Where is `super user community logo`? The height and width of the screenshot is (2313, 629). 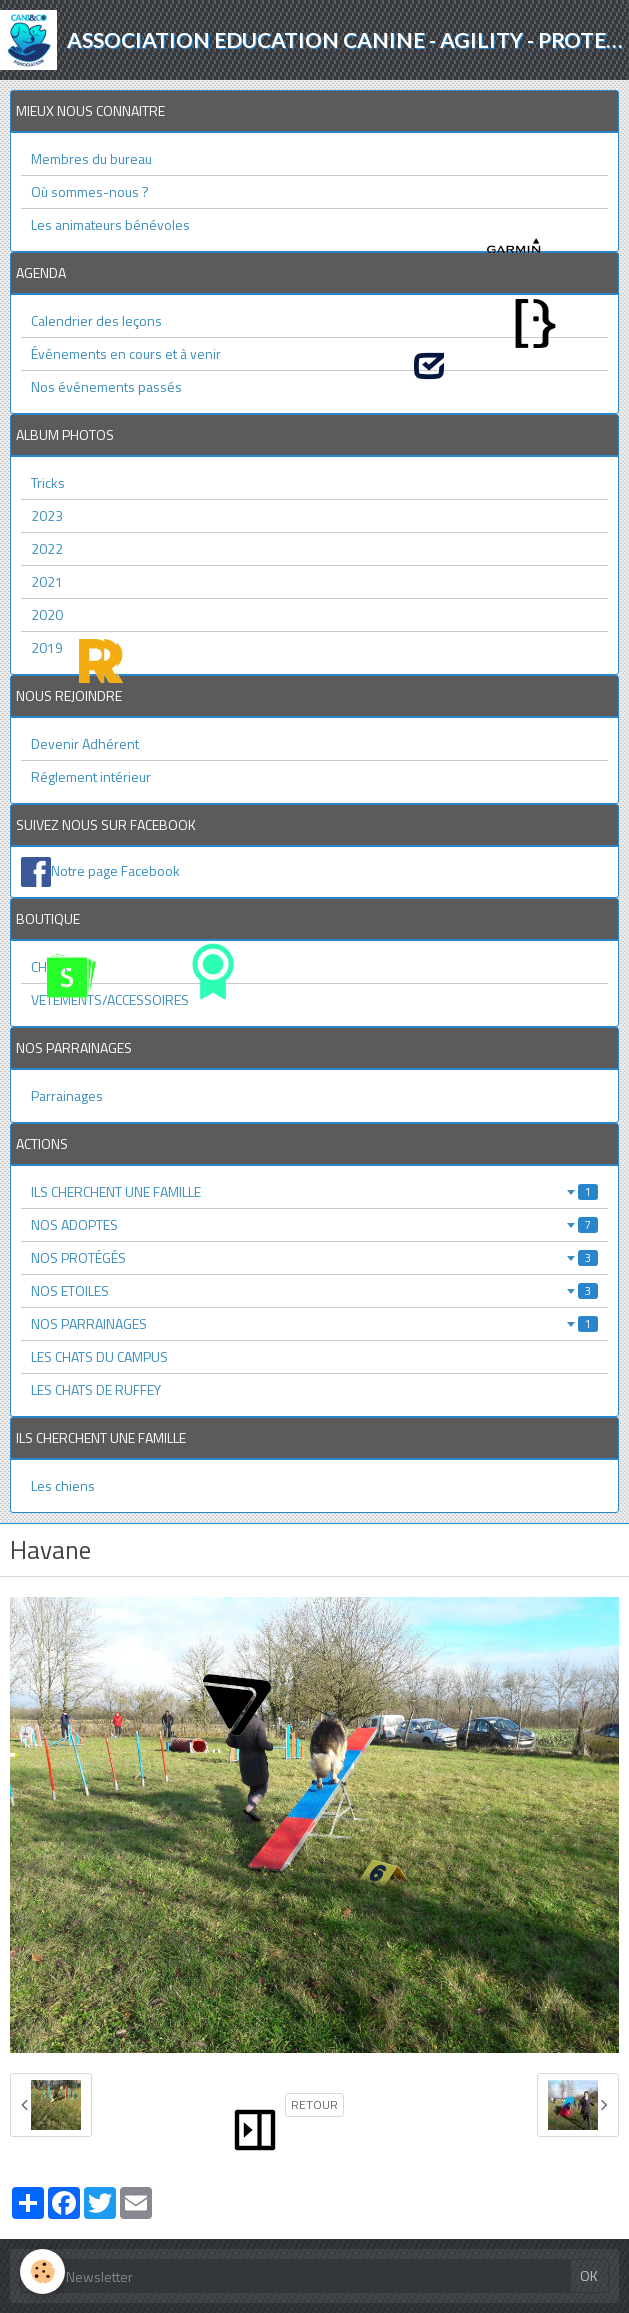
super user community logo is located at coordinates (535, 323).